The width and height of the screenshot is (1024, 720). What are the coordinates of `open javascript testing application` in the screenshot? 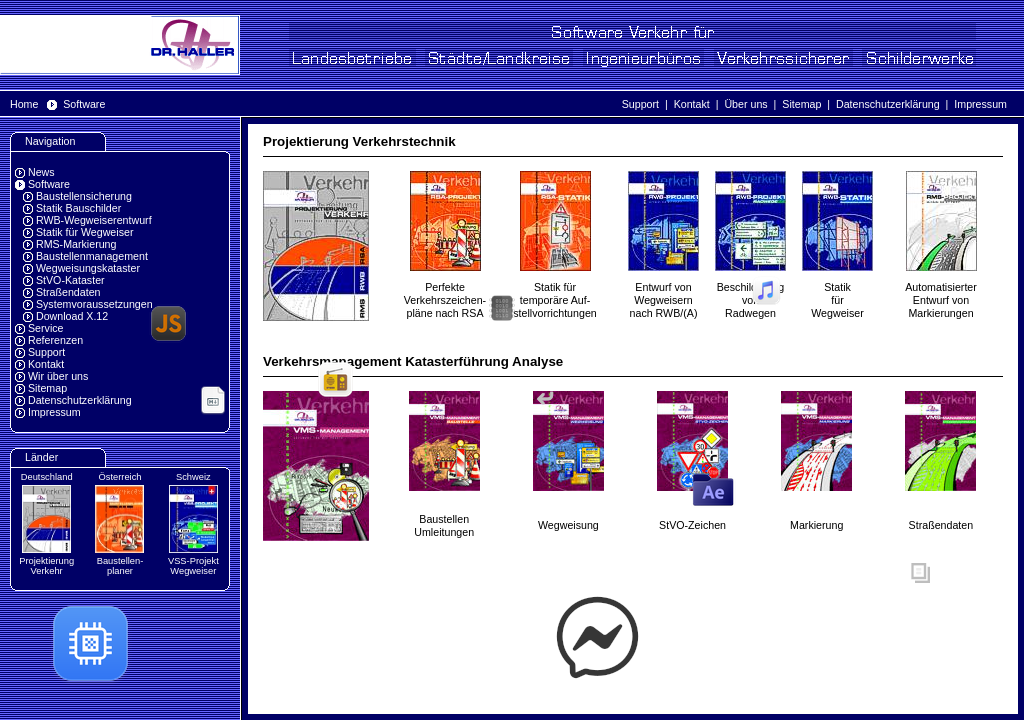 It's located at (168, 323).